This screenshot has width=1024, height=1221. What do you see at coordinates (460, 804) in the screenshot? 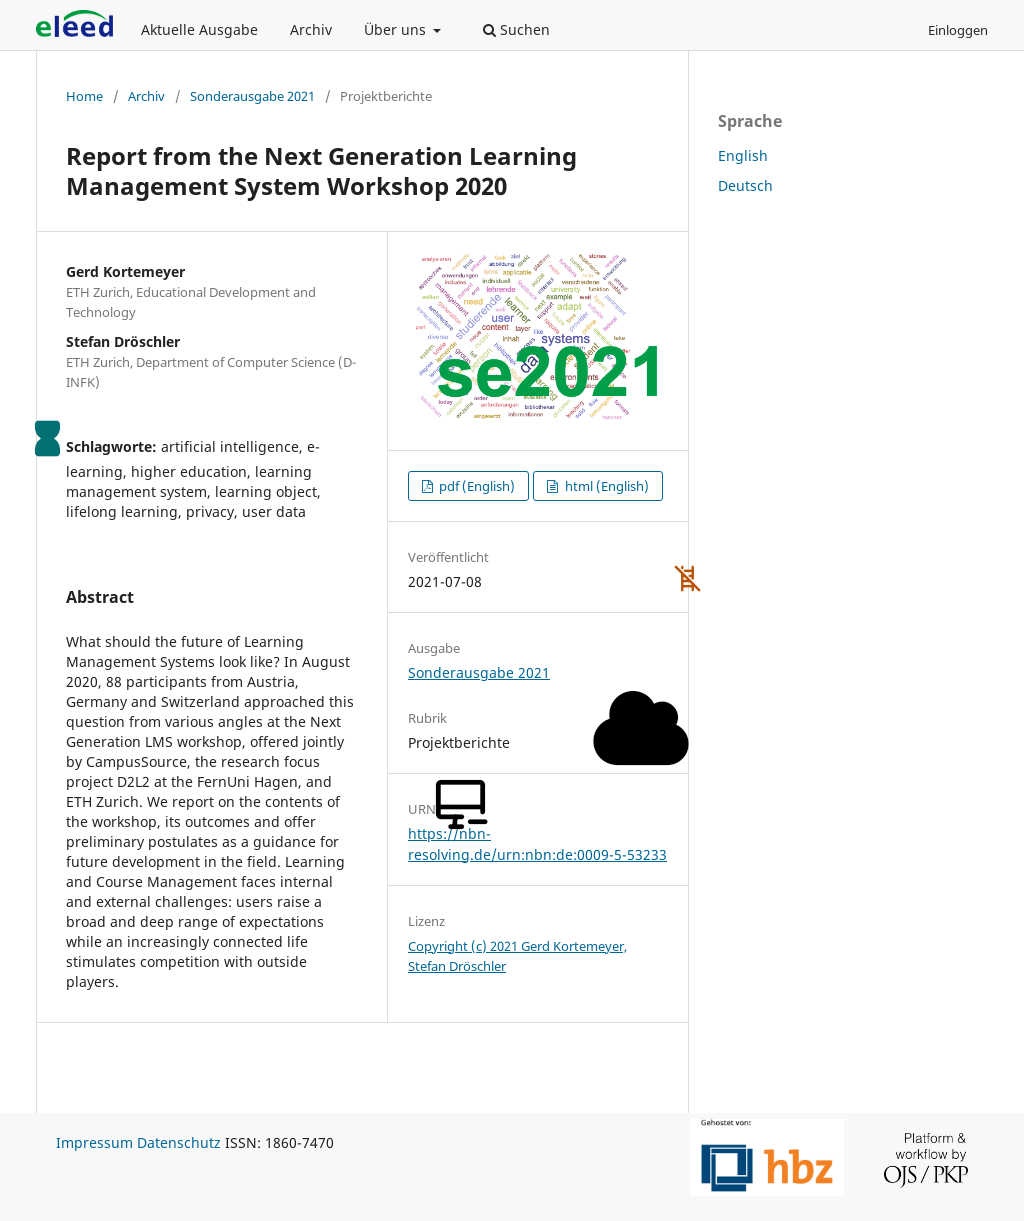
I see `remove a desktop device from your account` at bounding box center [460, 804].